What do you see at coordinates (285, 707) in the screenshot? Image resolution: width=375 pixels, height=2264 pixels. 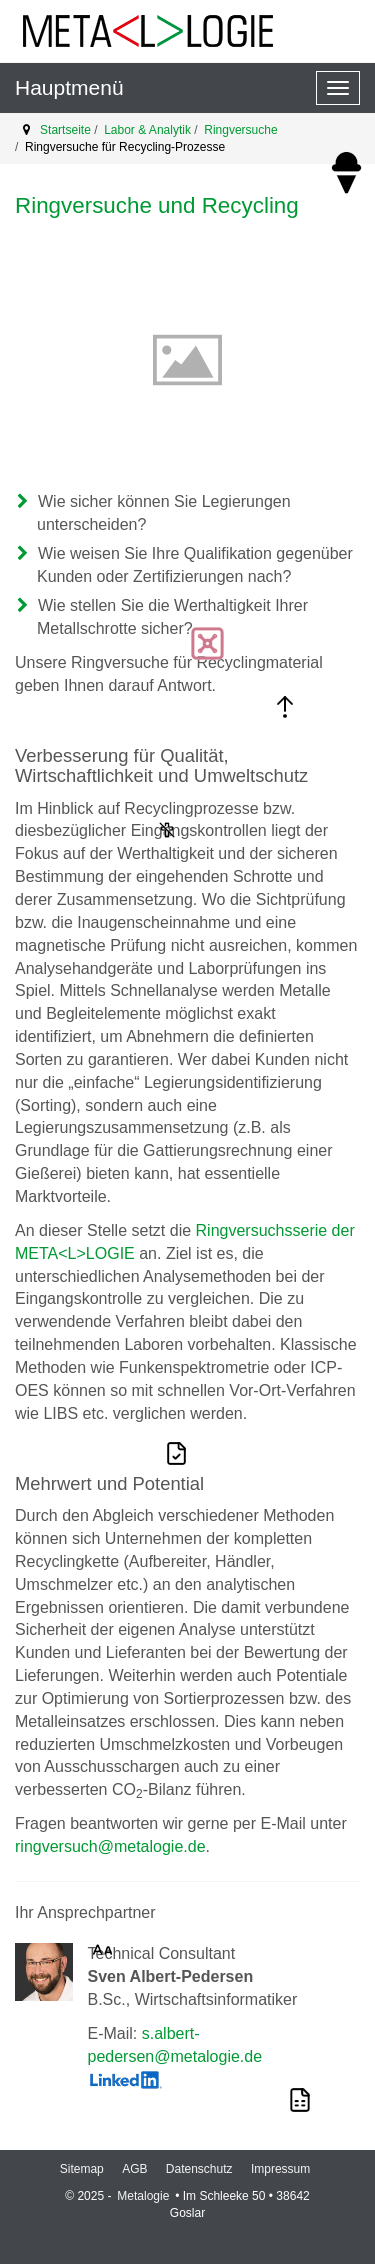 I see `upload from current location` at bounding box center [285, 707].